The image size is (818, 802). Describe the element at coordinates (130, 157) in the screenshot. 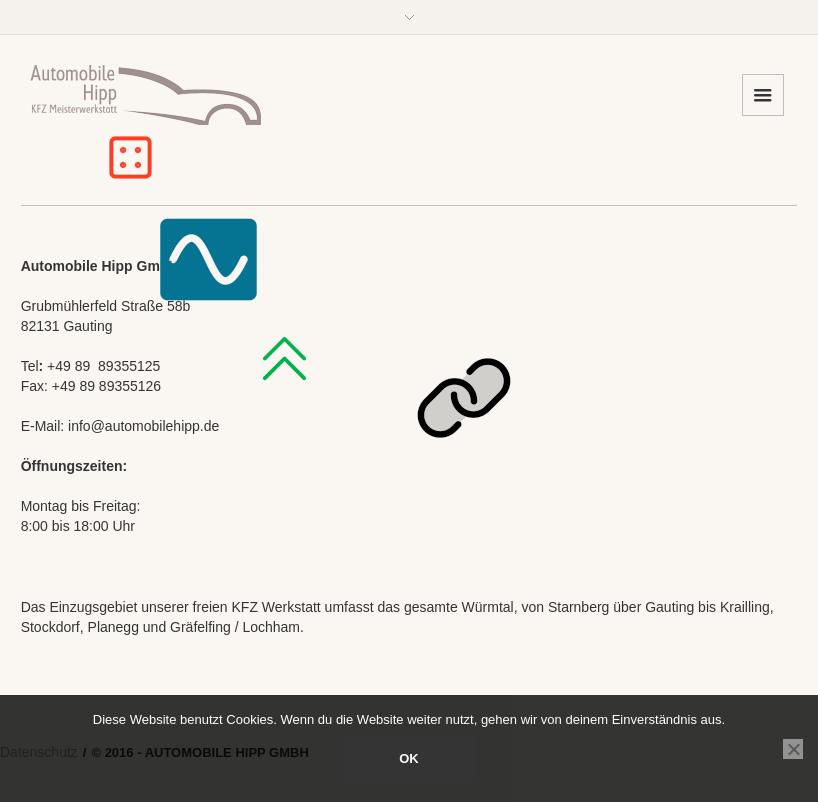

I see `roll the dice or generate a random result` at that location.